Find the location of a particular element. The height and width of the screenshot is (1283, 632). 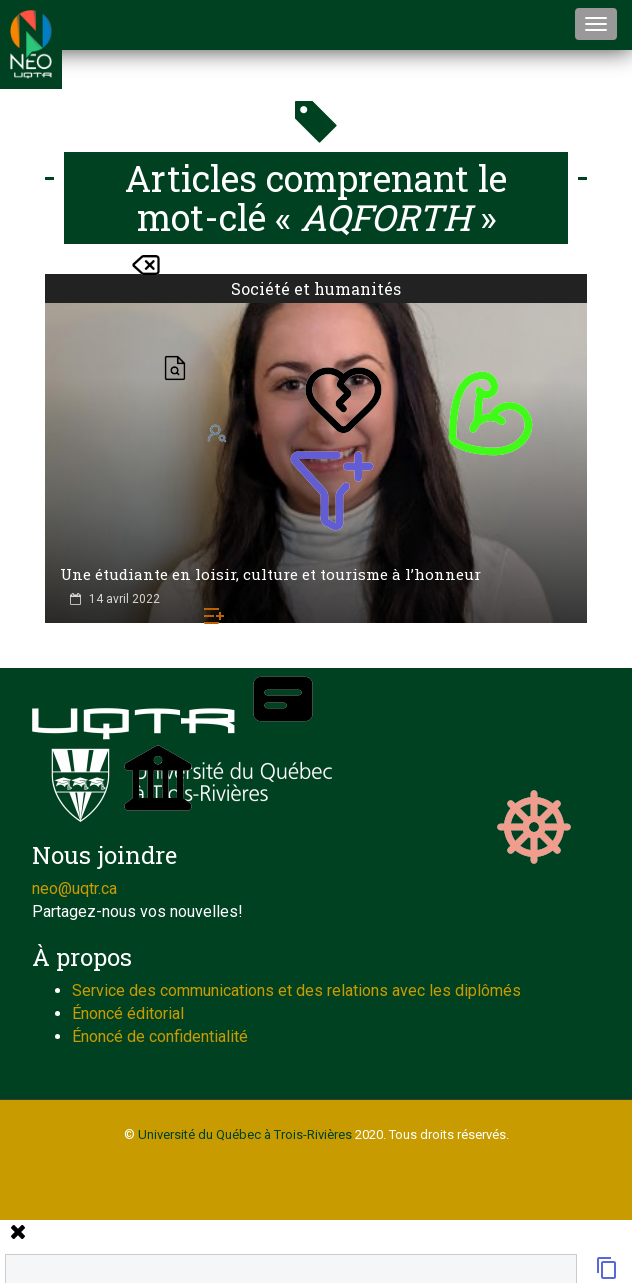

unlike or remove from favorites is located at coordinates (343, 398).